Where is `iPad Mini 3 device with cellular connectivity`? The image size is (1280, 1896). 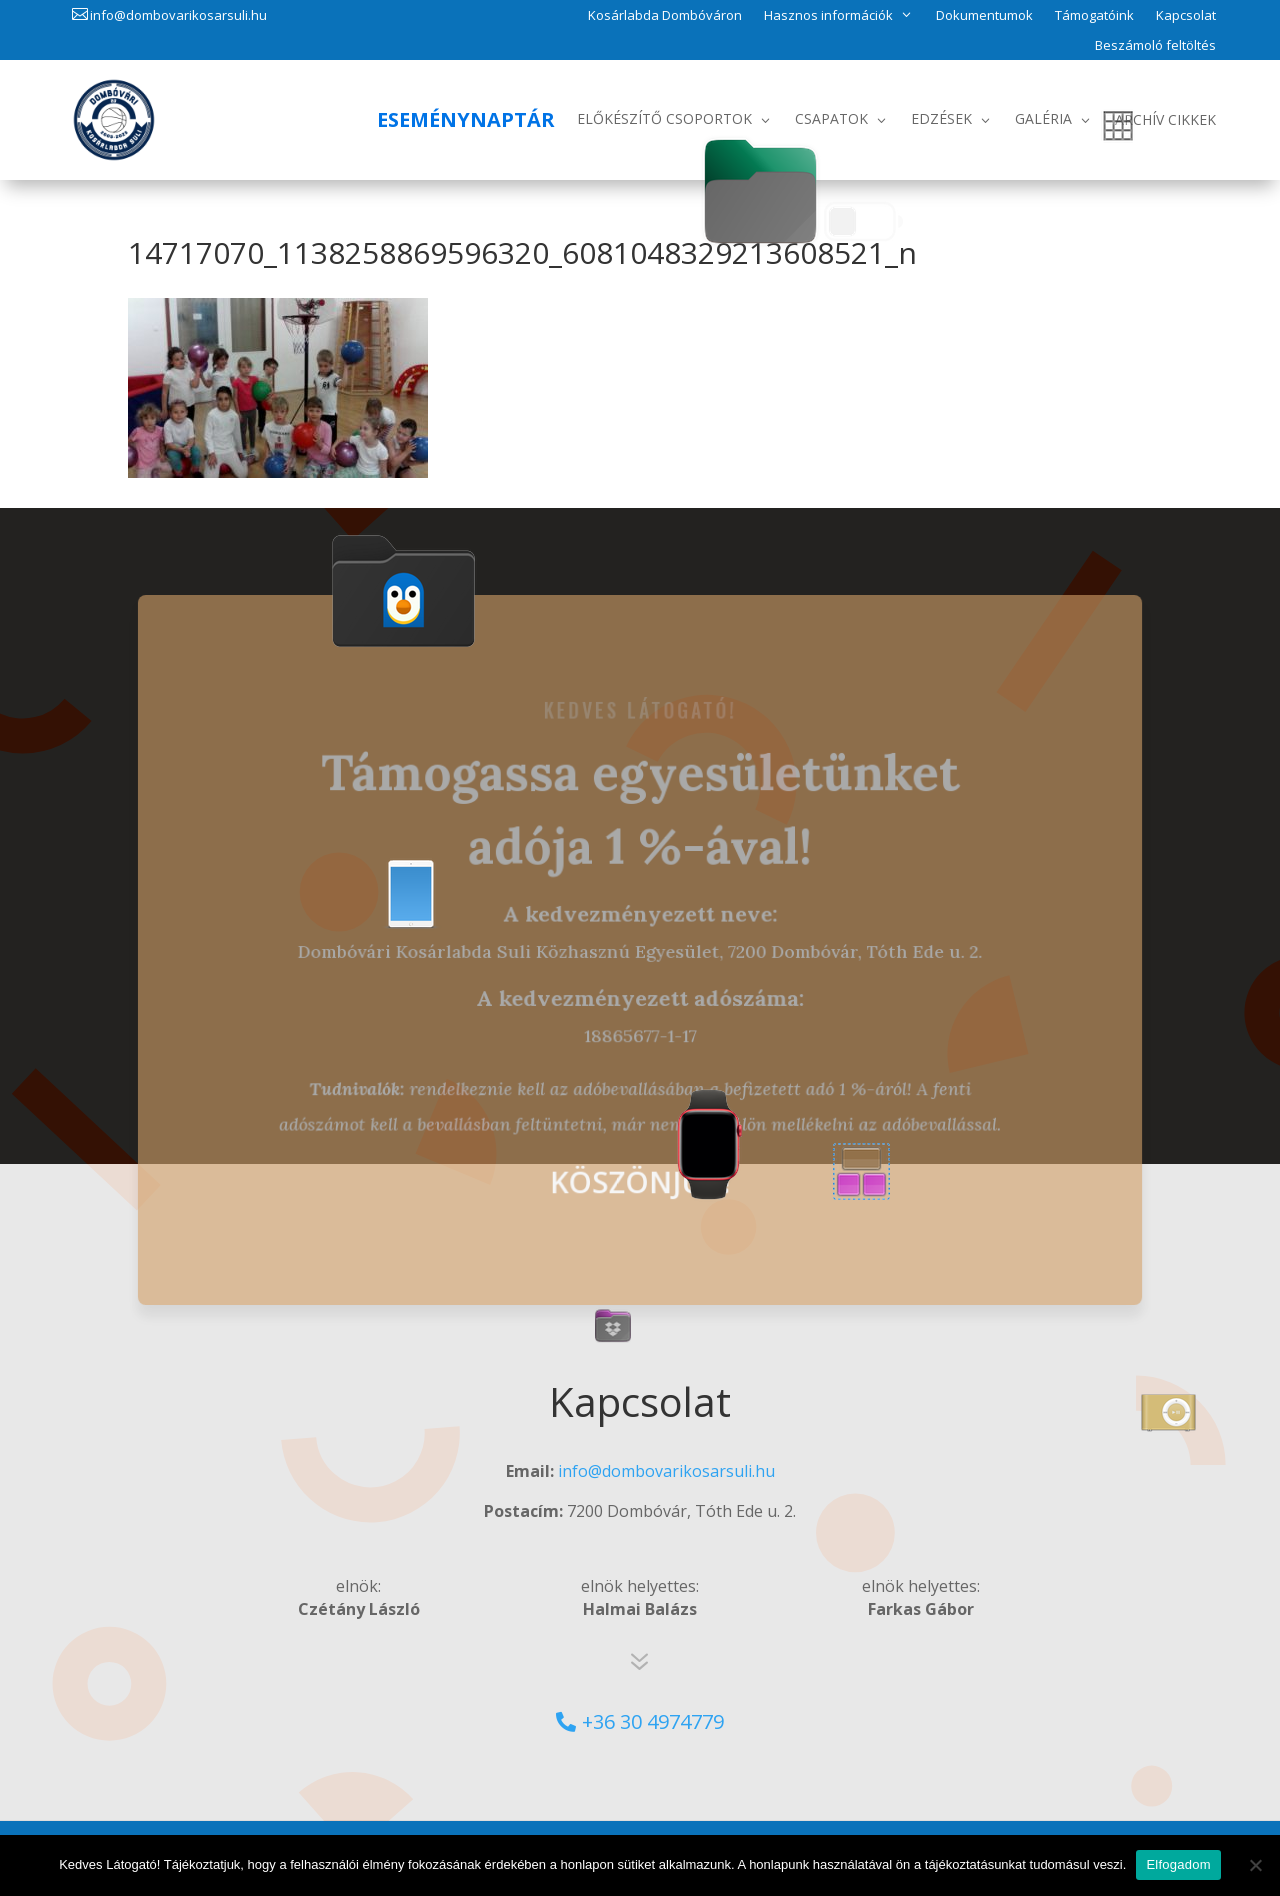
iPad Mini 3 device with cellular connectivity is located at coordinates (411, 888).